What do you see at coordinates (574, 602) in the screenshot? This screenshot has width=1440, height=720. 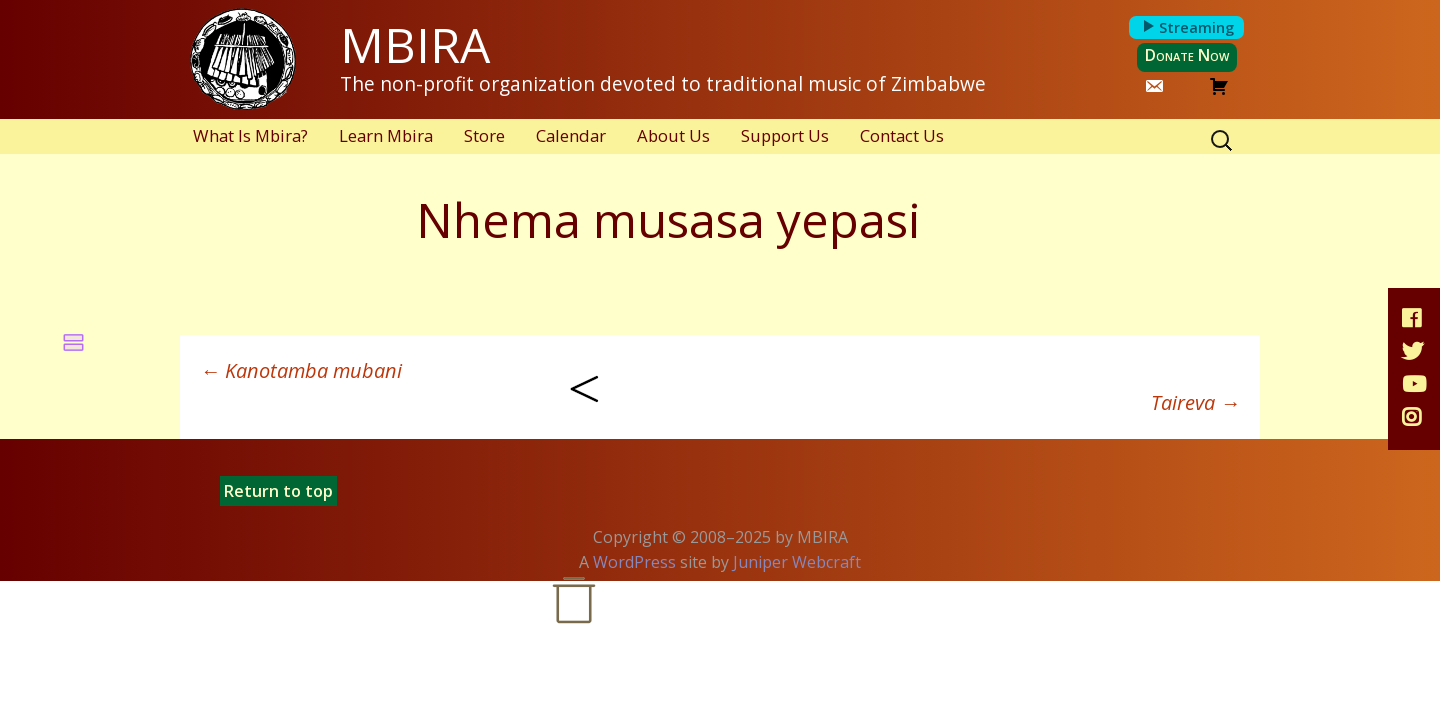 I see `delete this item` at bounding box center [574, 602].